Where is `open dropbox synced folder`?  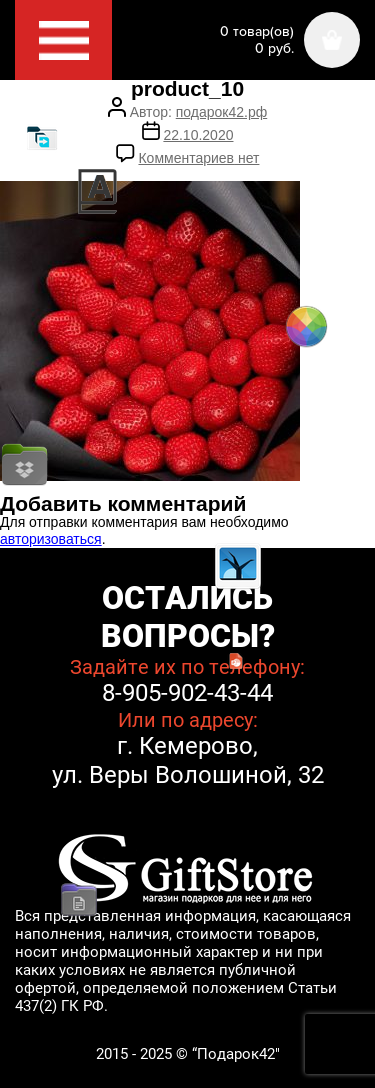
open dropbox synced folder is located at coordinates (24, 464).